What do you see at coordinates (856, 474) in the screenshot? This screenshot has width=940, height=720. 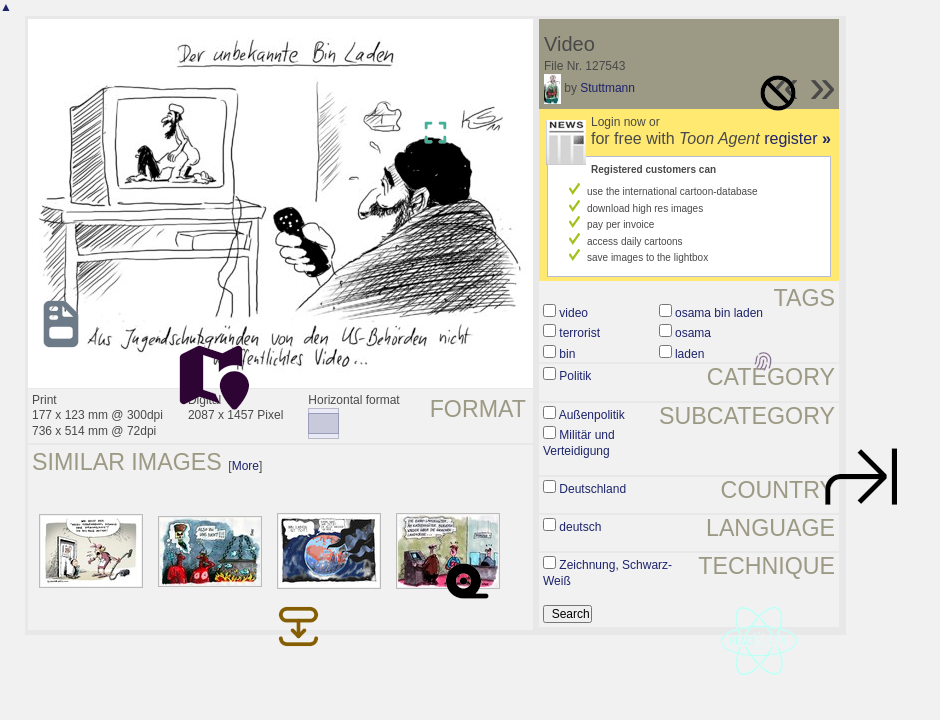 I see `move cursor to next tab stop` at bounding box center [856, 474].